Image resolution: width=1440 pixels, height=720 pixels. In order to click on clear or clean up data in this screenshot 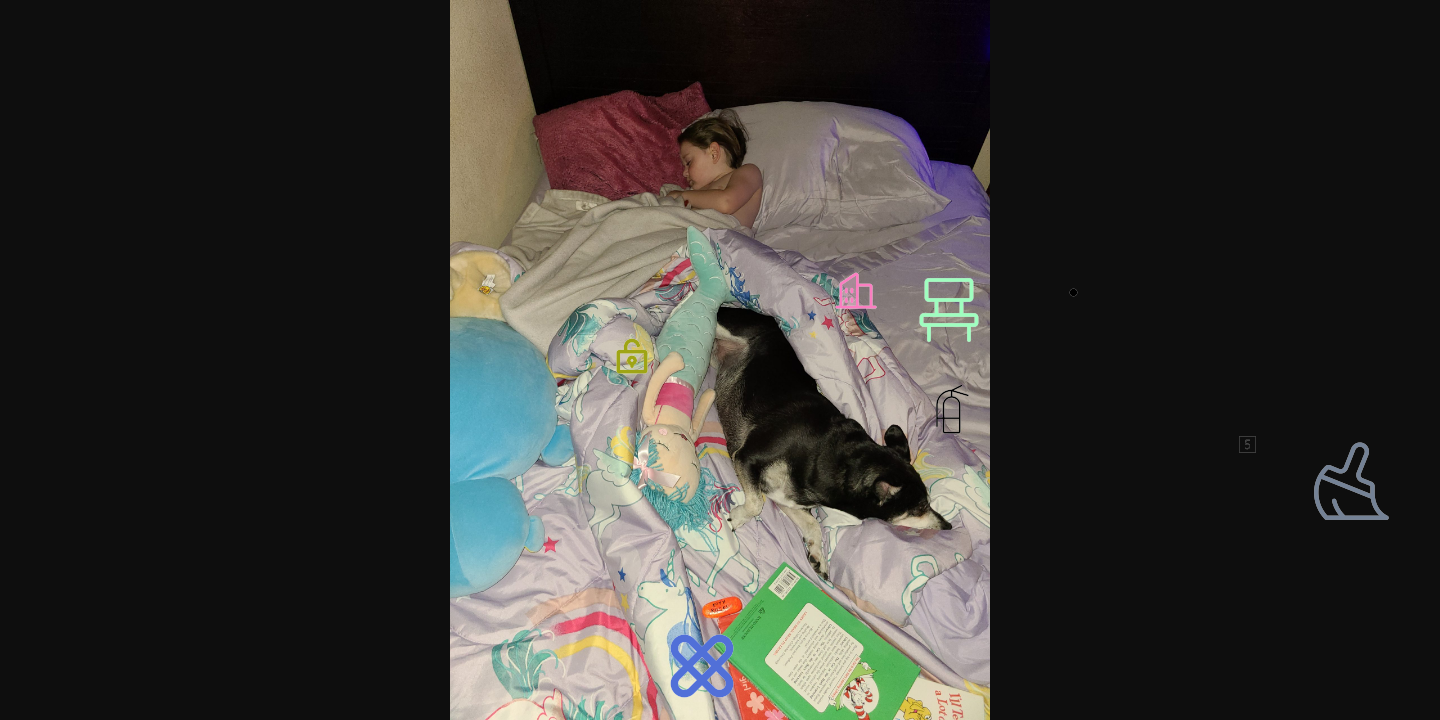, I will do `click(1350, 484)`.